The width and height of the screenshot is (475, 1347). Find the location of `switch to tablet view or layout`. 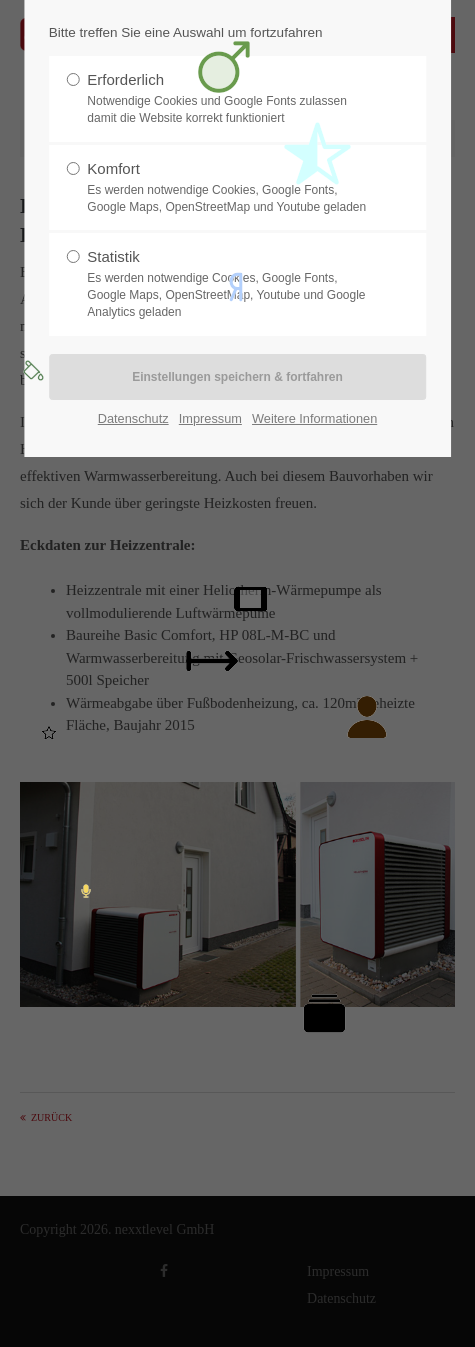

switch to tablet view or layout is located at coordinates (251, 599).